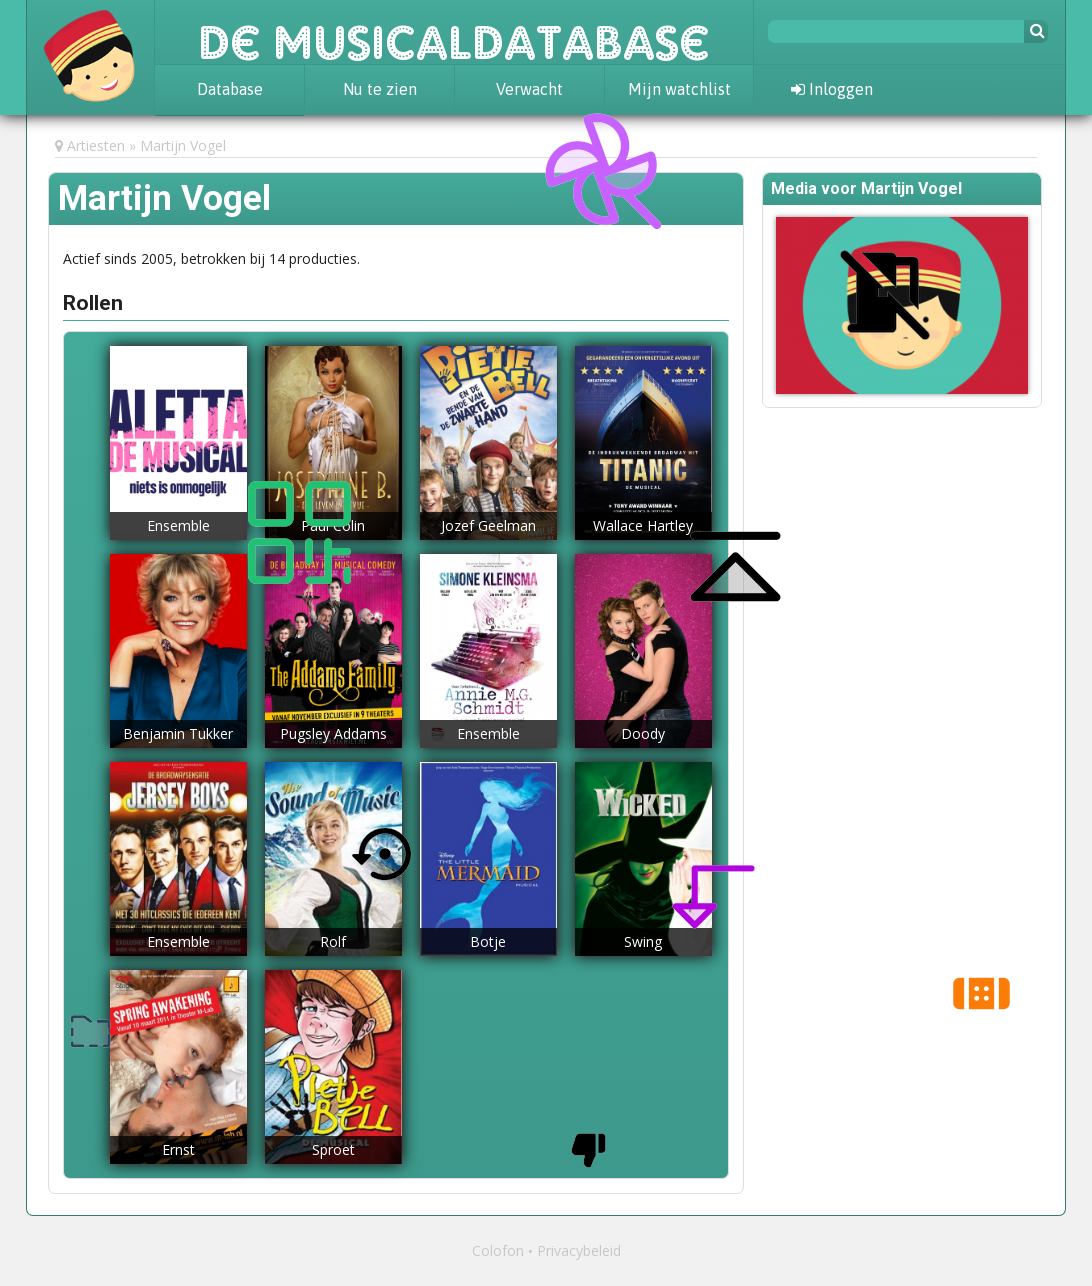 The width and height of the screenshot is (1092, 1286). I want to click on collapse content or panel upward, so click(735, 564).